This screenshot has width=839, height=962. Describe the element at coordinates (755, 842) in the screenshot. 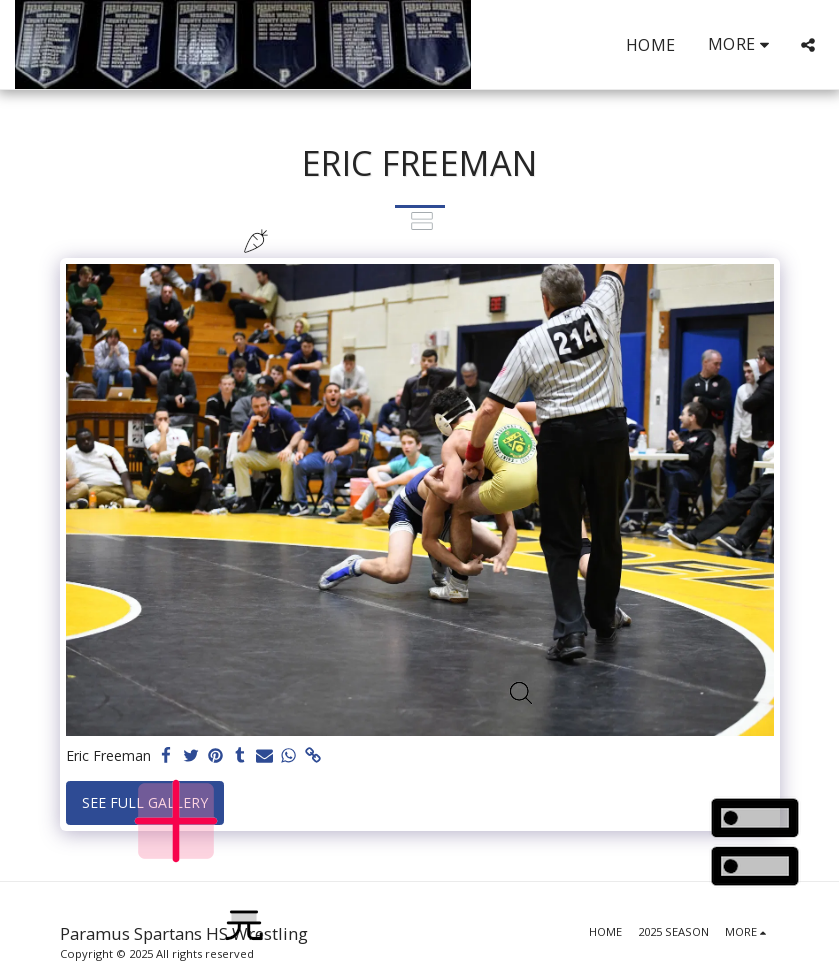

I see `access server or DNS settings` at that location.